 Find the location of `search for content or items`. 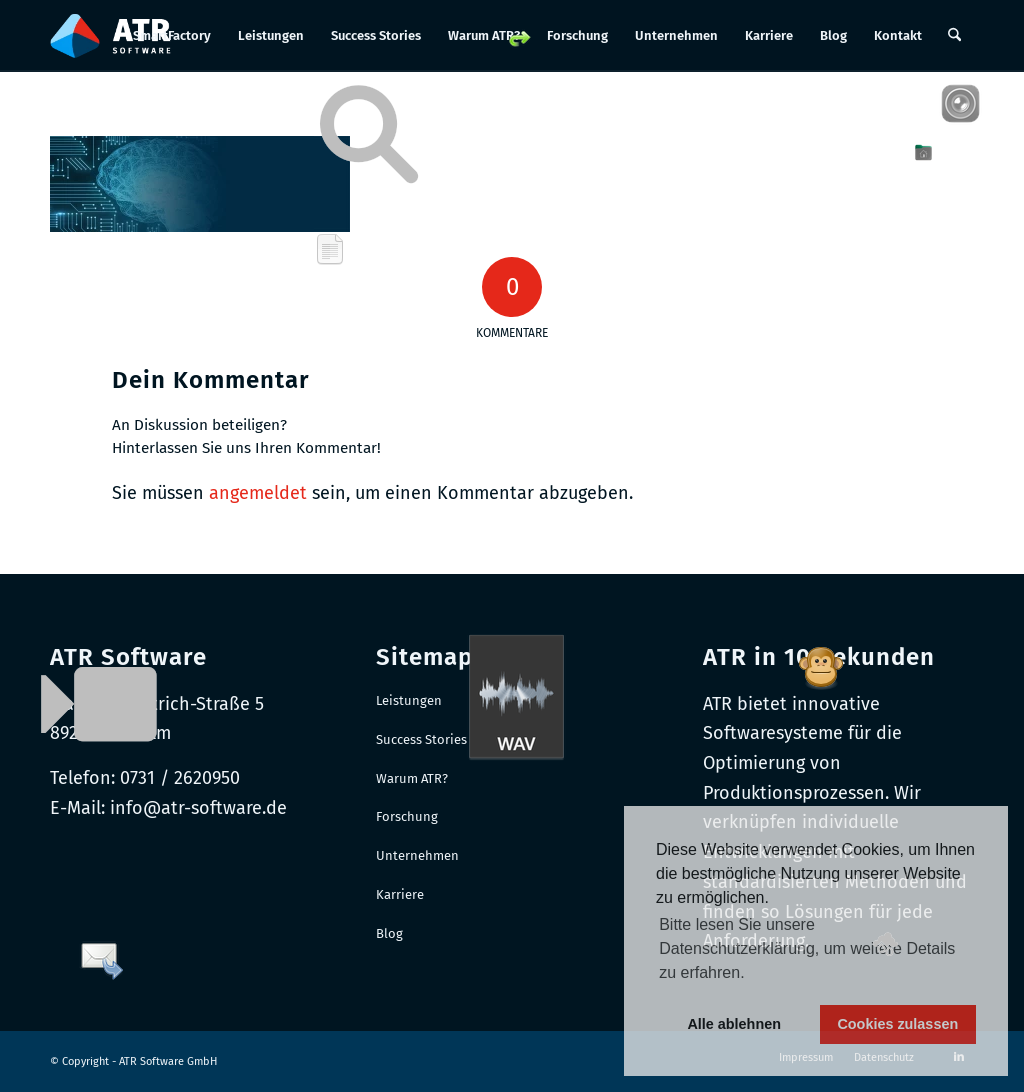

search for content or items is located at coordinates (369, 134).